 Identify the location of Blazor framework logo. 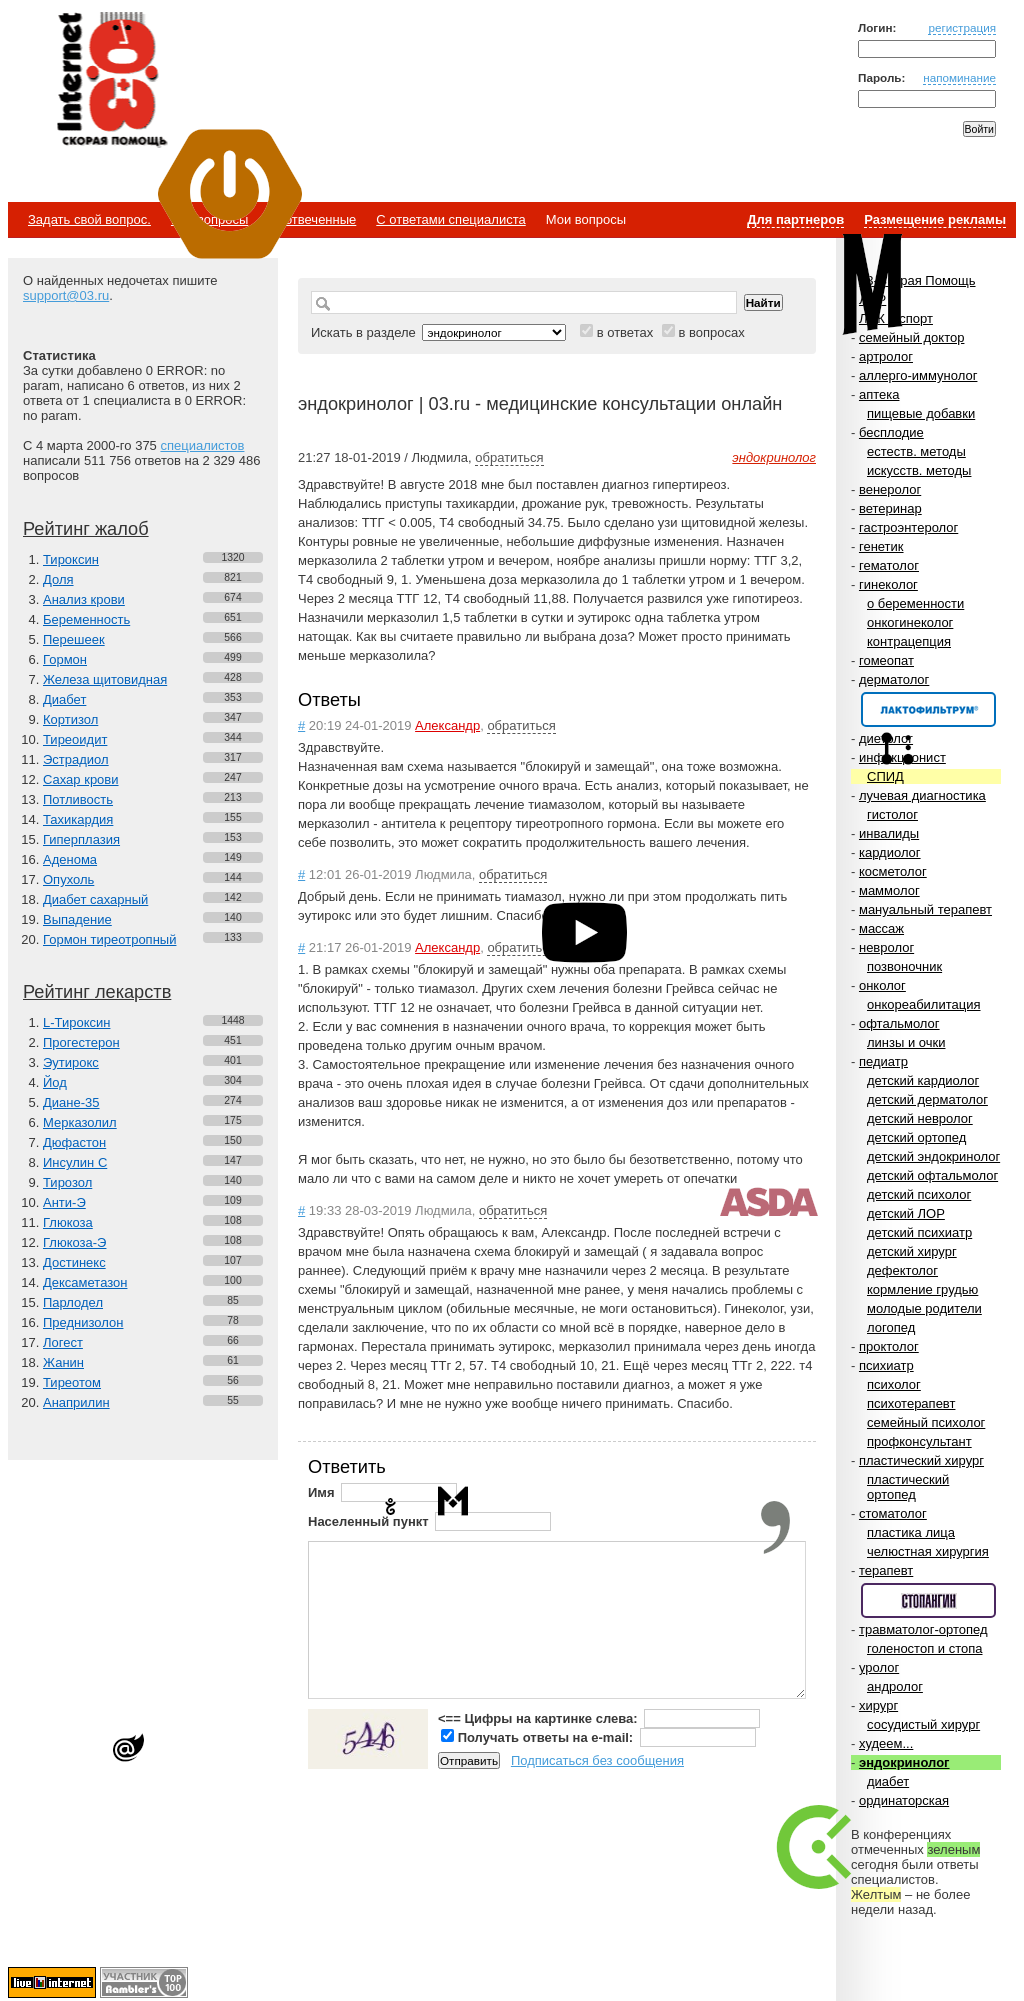
(128, 1747).